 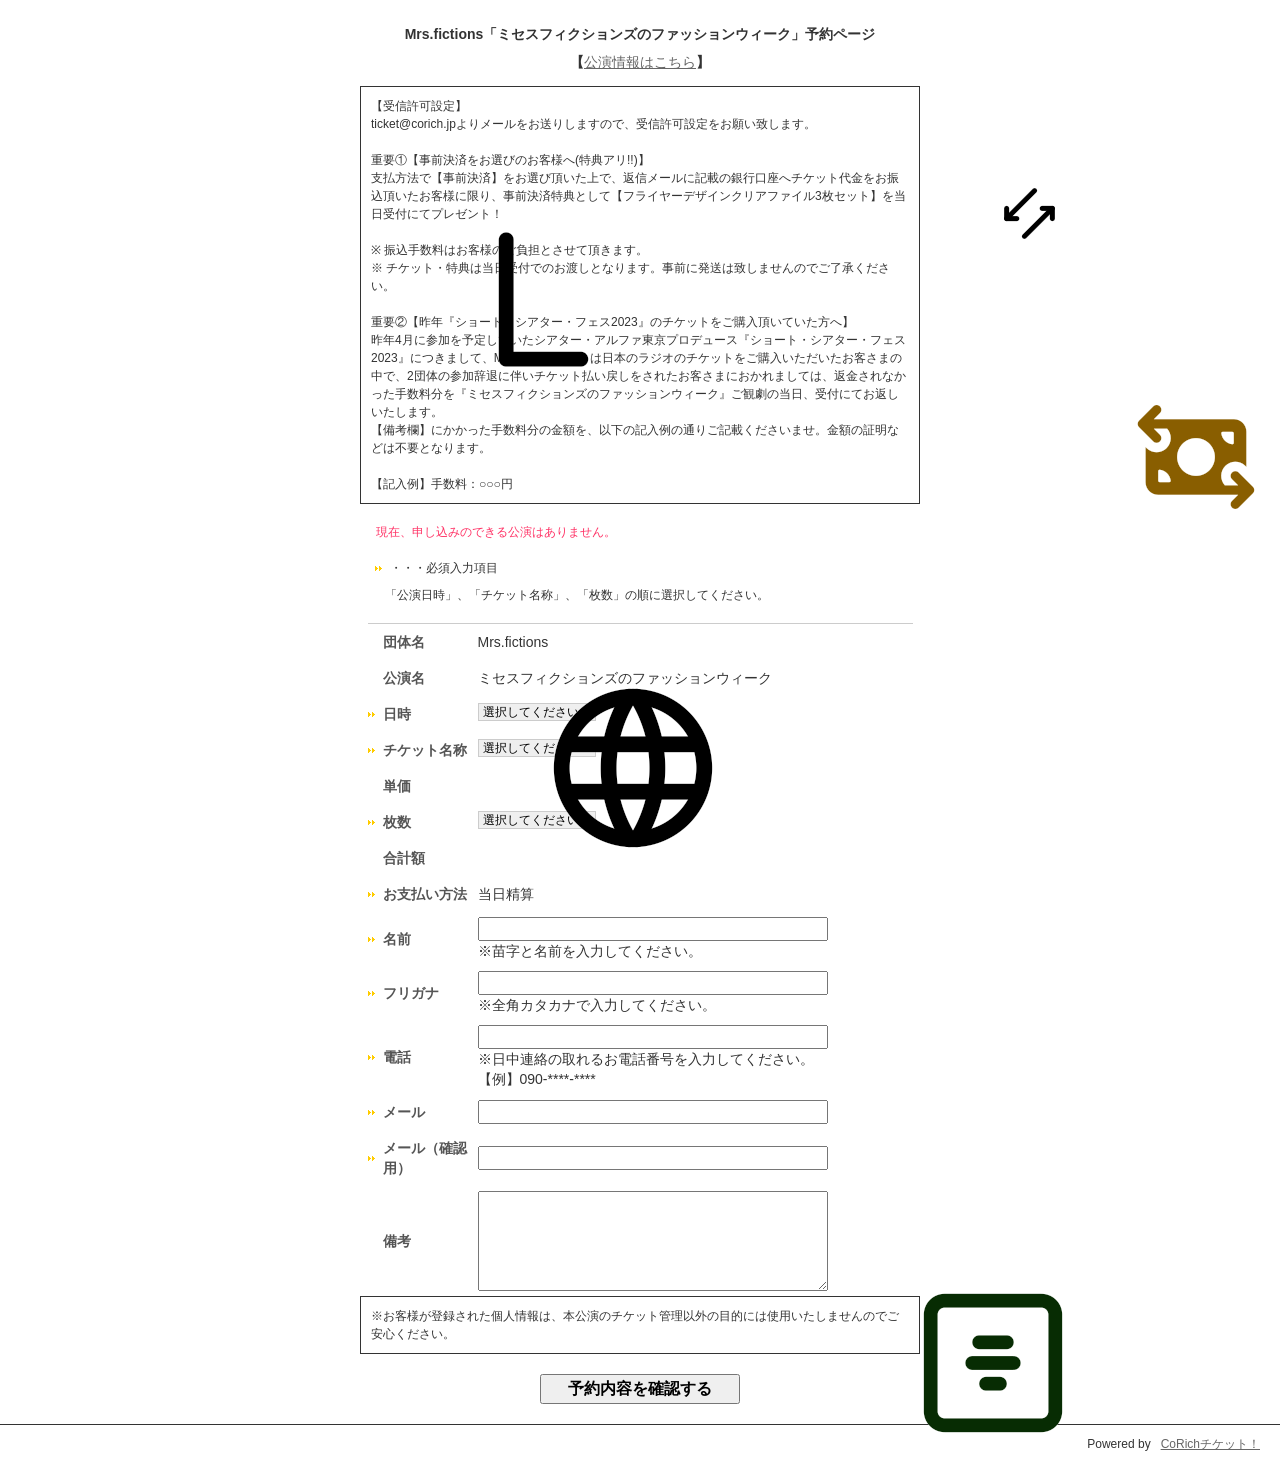 What do you see at coordinates (633, 768) in the screenshot?
I see `switch to global or worldwide view` at bounding box center [633, 768].